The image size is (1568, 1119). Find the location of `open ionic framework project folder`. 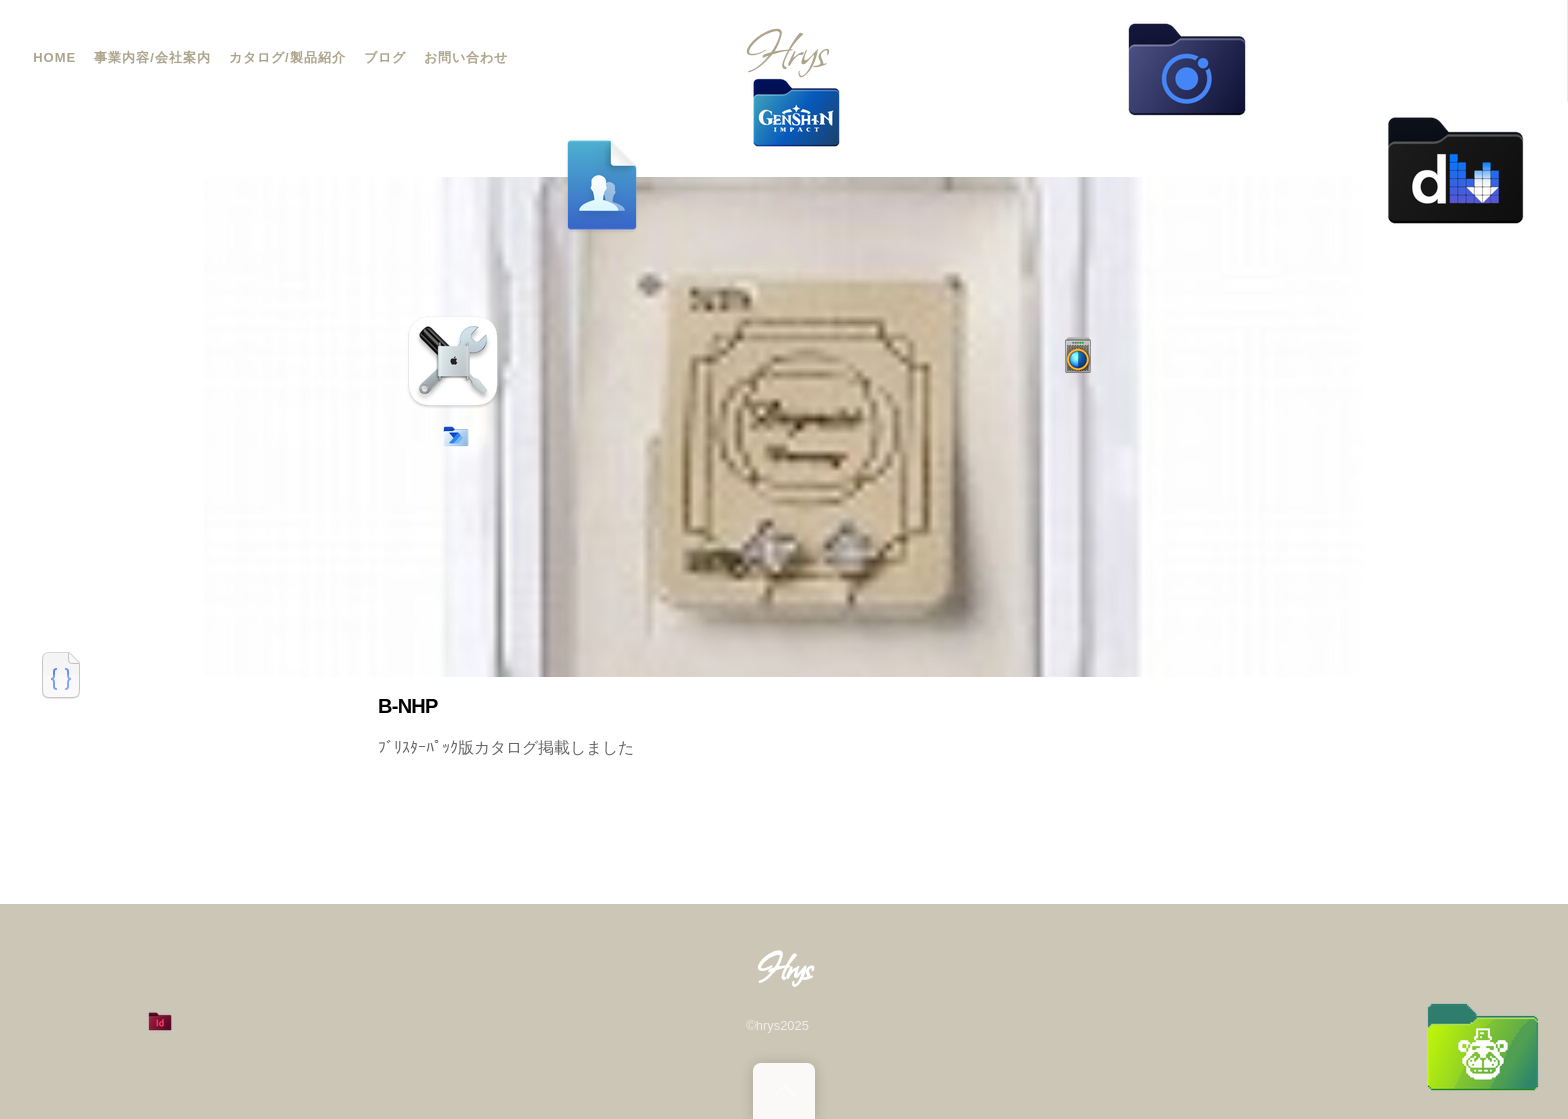

open ionic framework project folder is located at coordinates (1186, 72).